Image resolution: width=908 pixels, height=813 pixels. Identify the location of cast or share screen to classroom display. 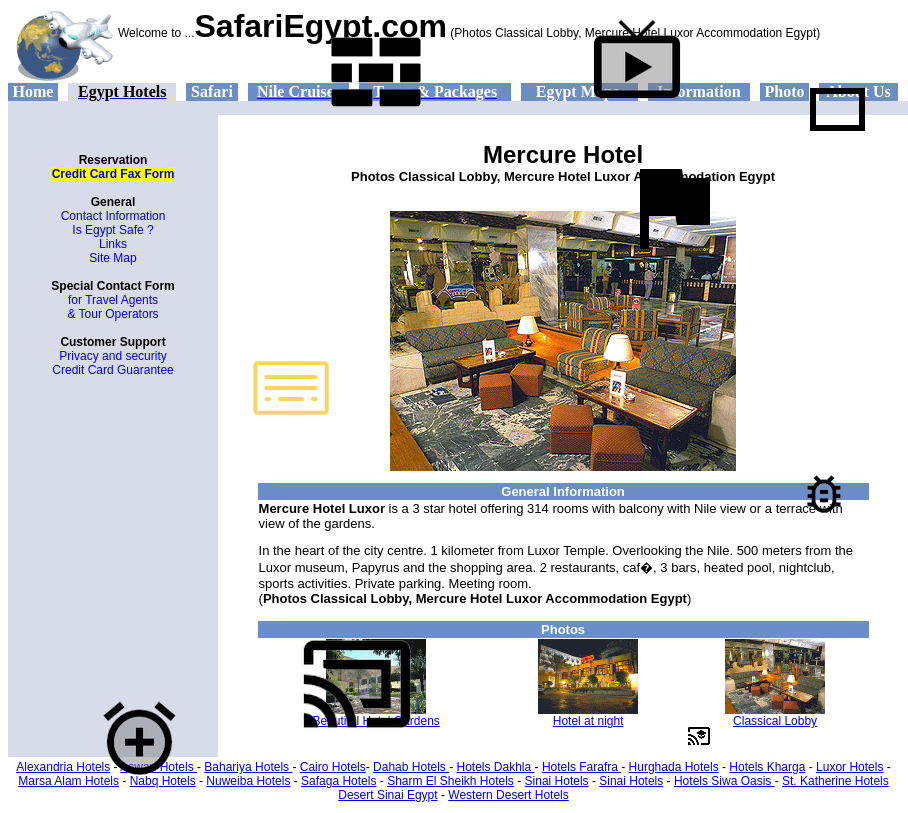
(699, 736).